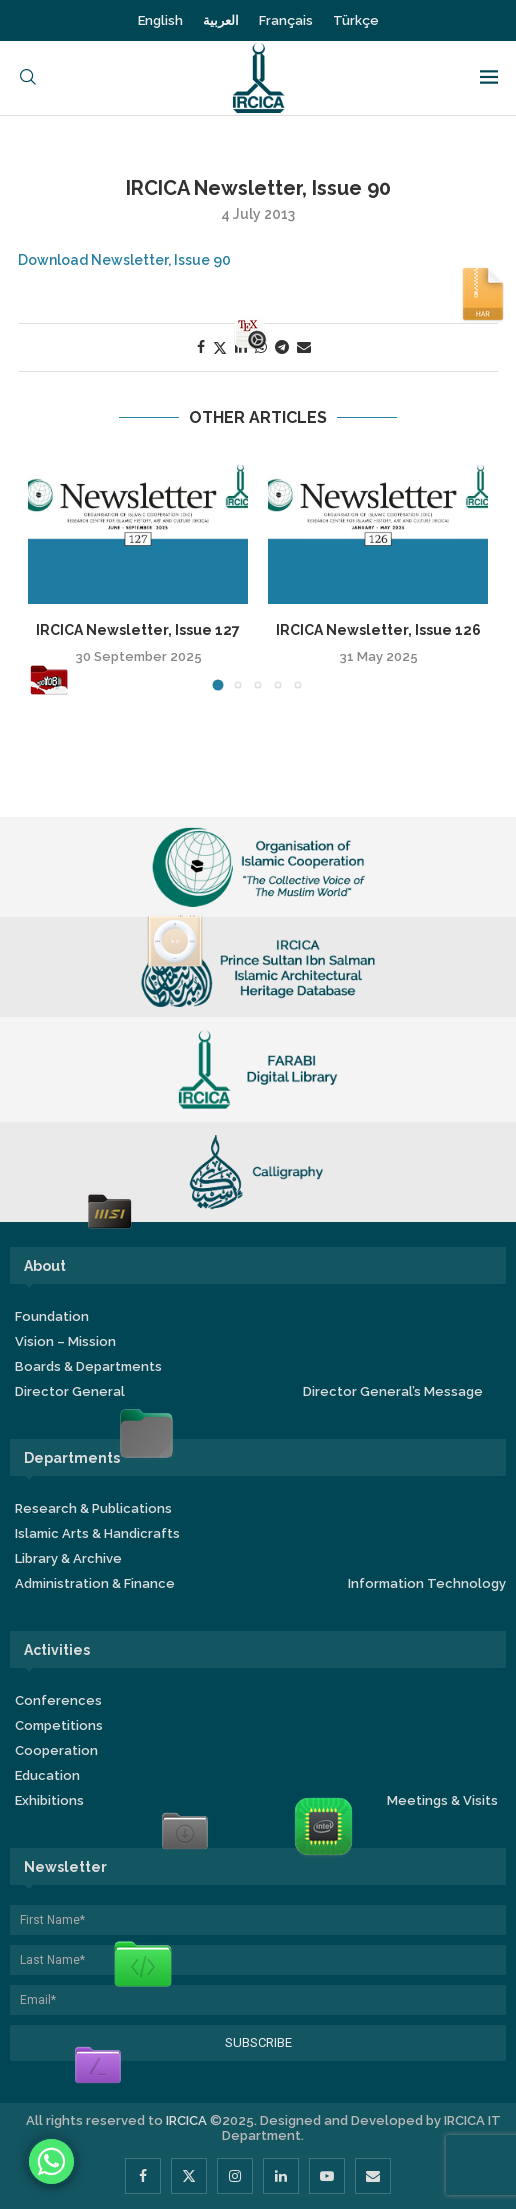  Describe the element at coordinates (175, 941) in the screenshot. I see `iPod shuffle device in gold color` at that location.